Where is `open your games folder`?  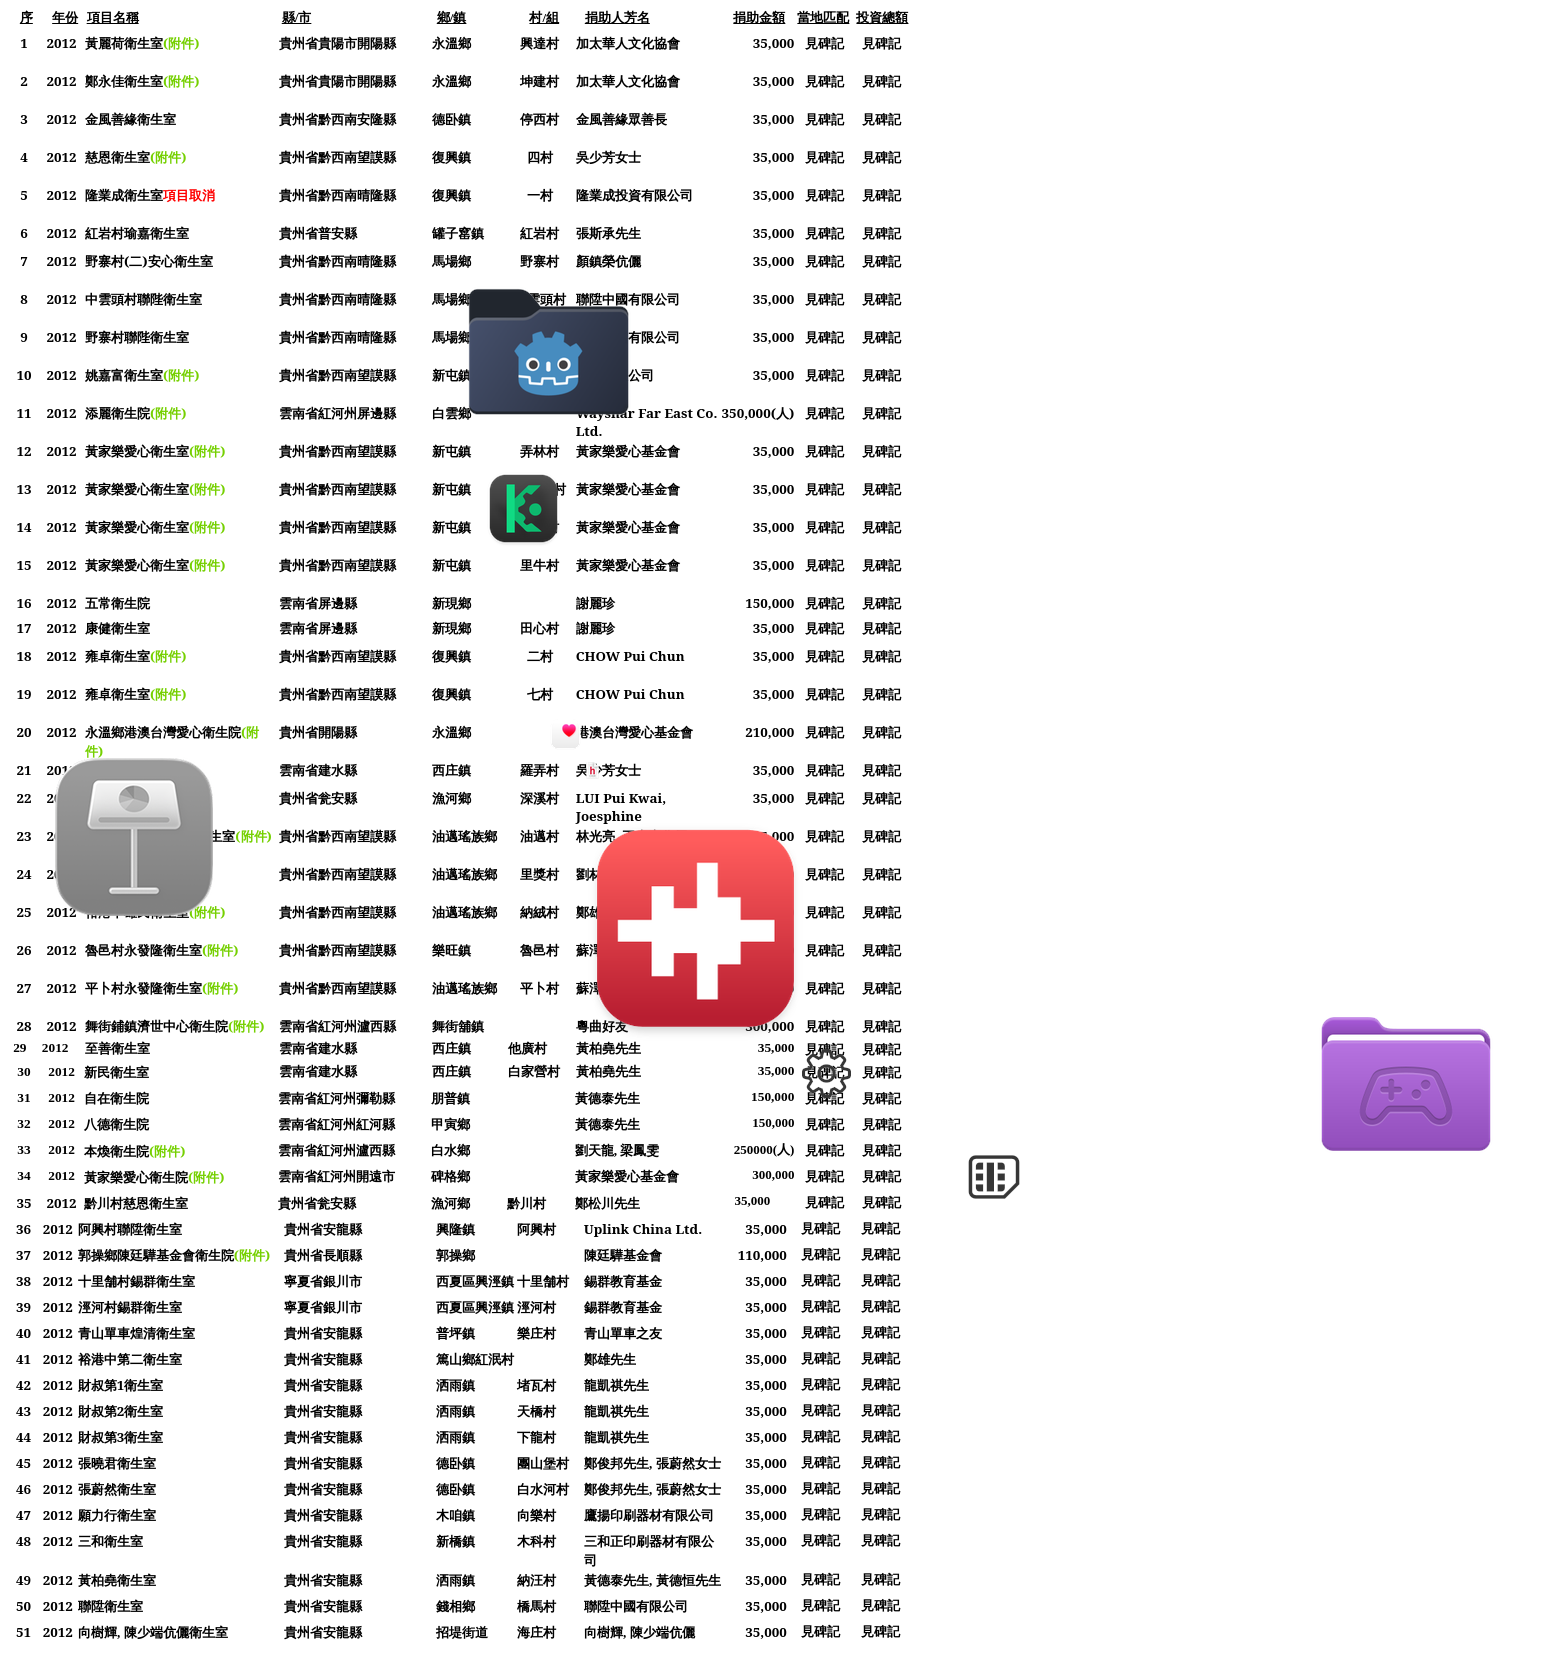
open your games folder is located at coordinates (1406, 1084).